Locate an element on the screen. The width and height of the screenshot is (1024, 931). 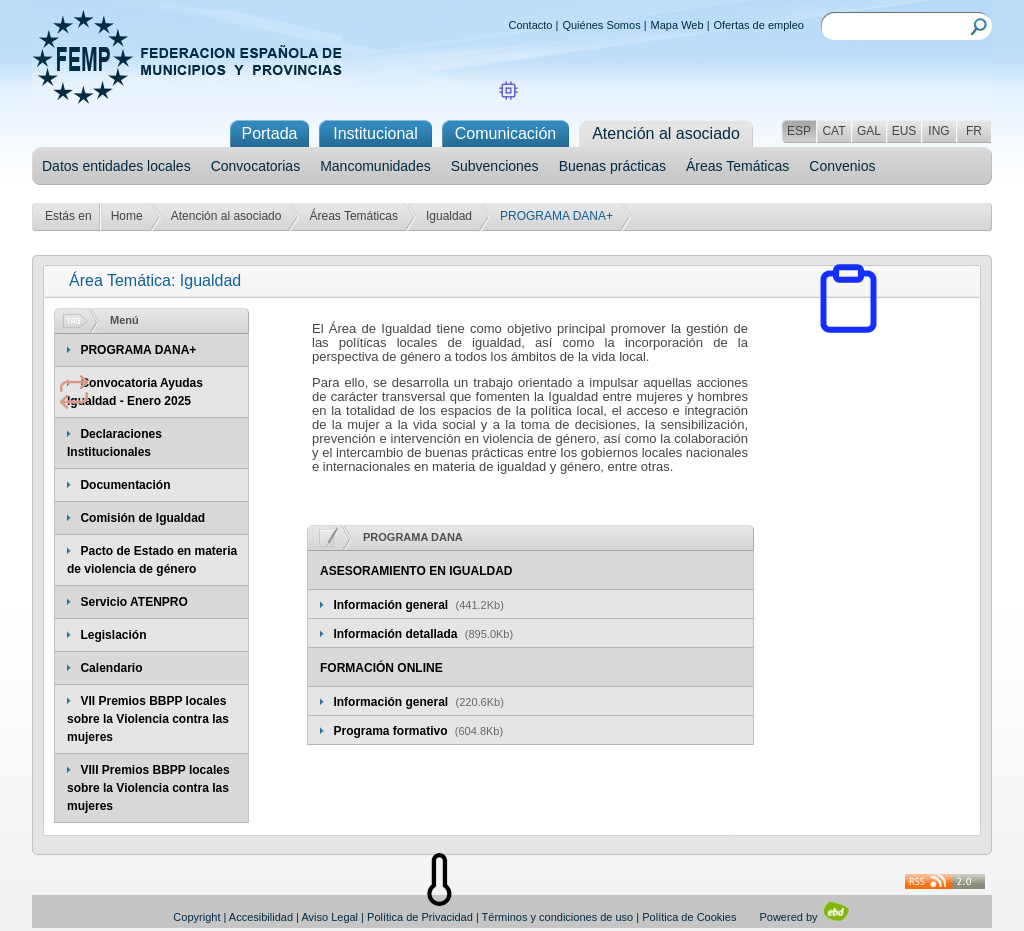
view current temperature is located at coordinates (440, 879).